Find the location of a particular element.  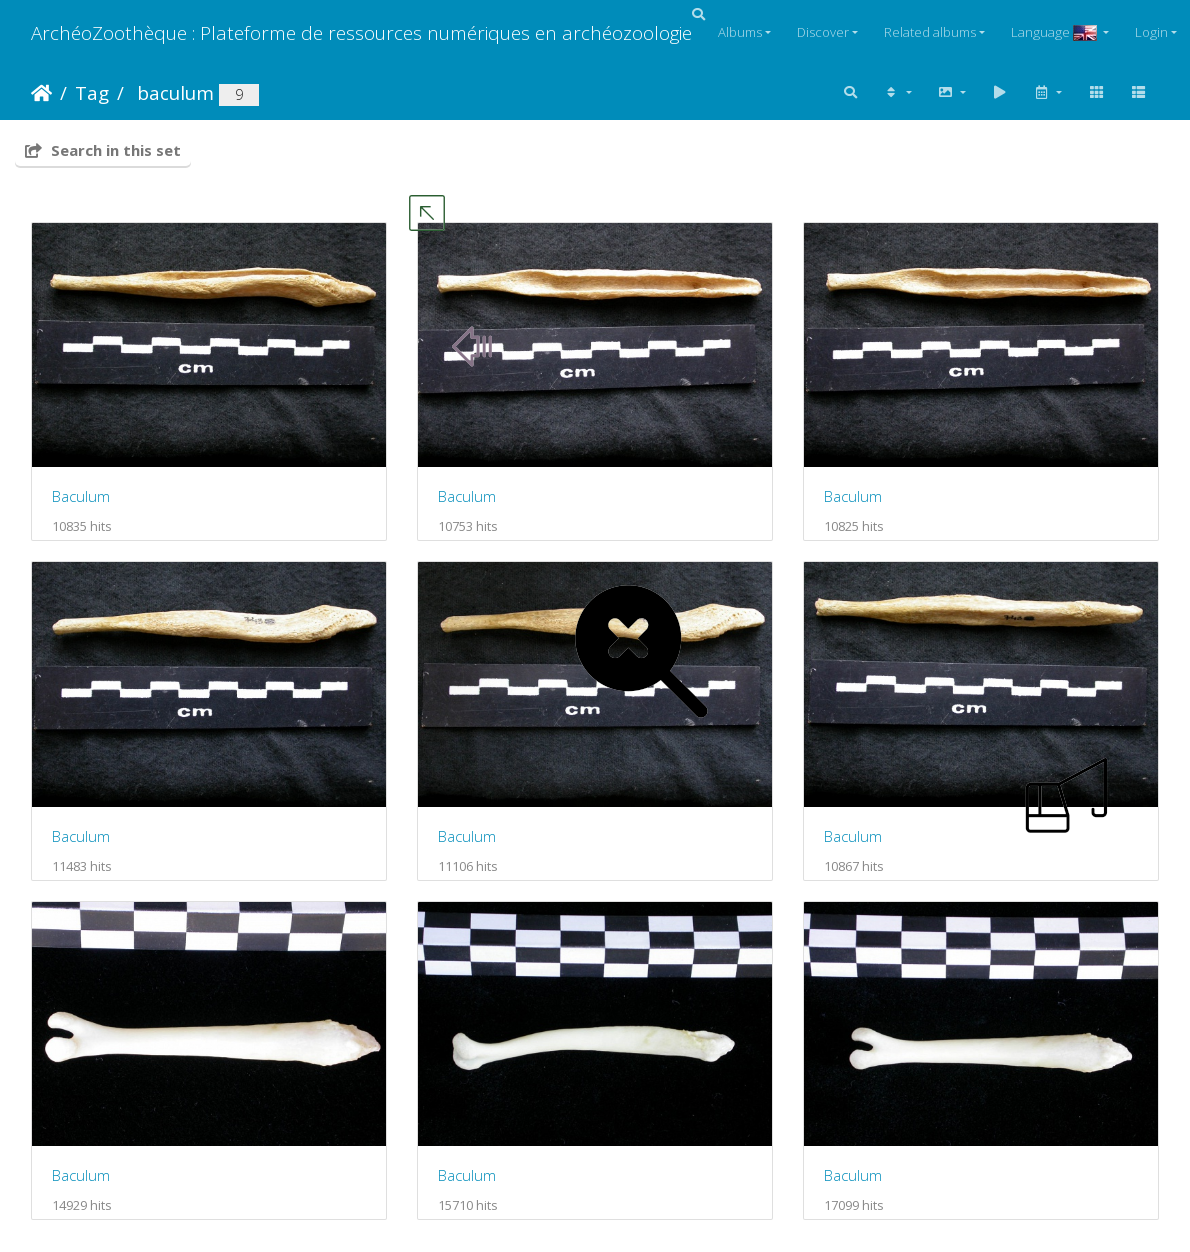

construction or building in progress is located at coordinates (1068, 800).